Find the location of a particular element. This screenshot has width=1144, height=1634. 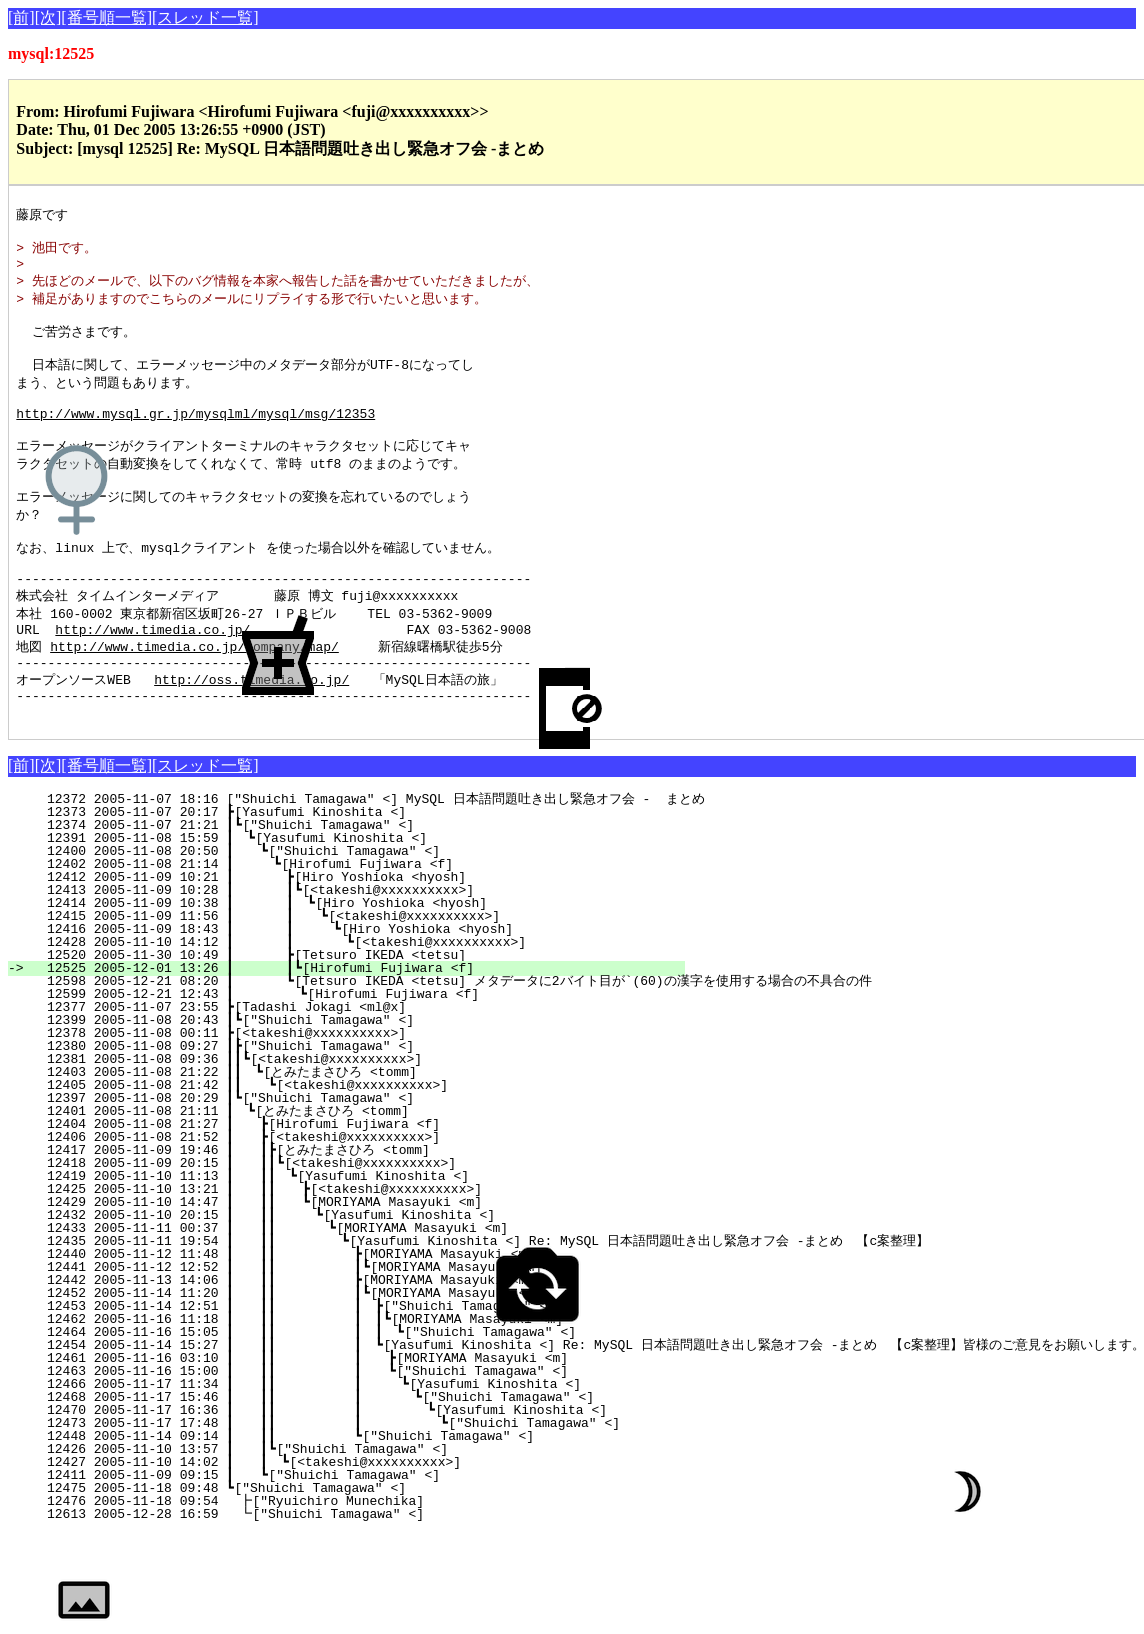

switch between front and rear camera is located at coordinates (537, 1284).